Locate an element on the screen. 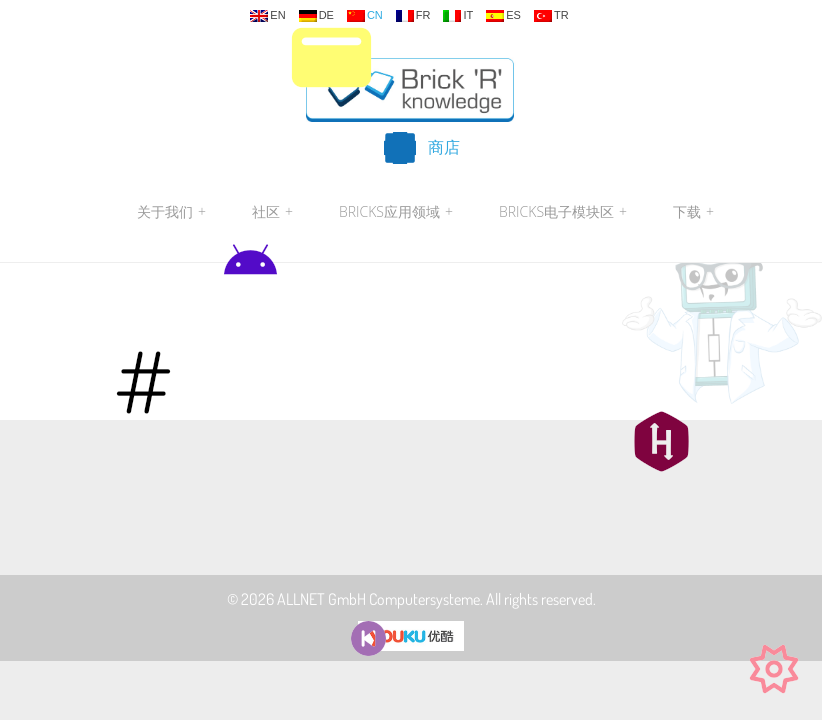 The height and width of the screenshot is (720, 822). skip to previous track is located at coordinates (368, 638).